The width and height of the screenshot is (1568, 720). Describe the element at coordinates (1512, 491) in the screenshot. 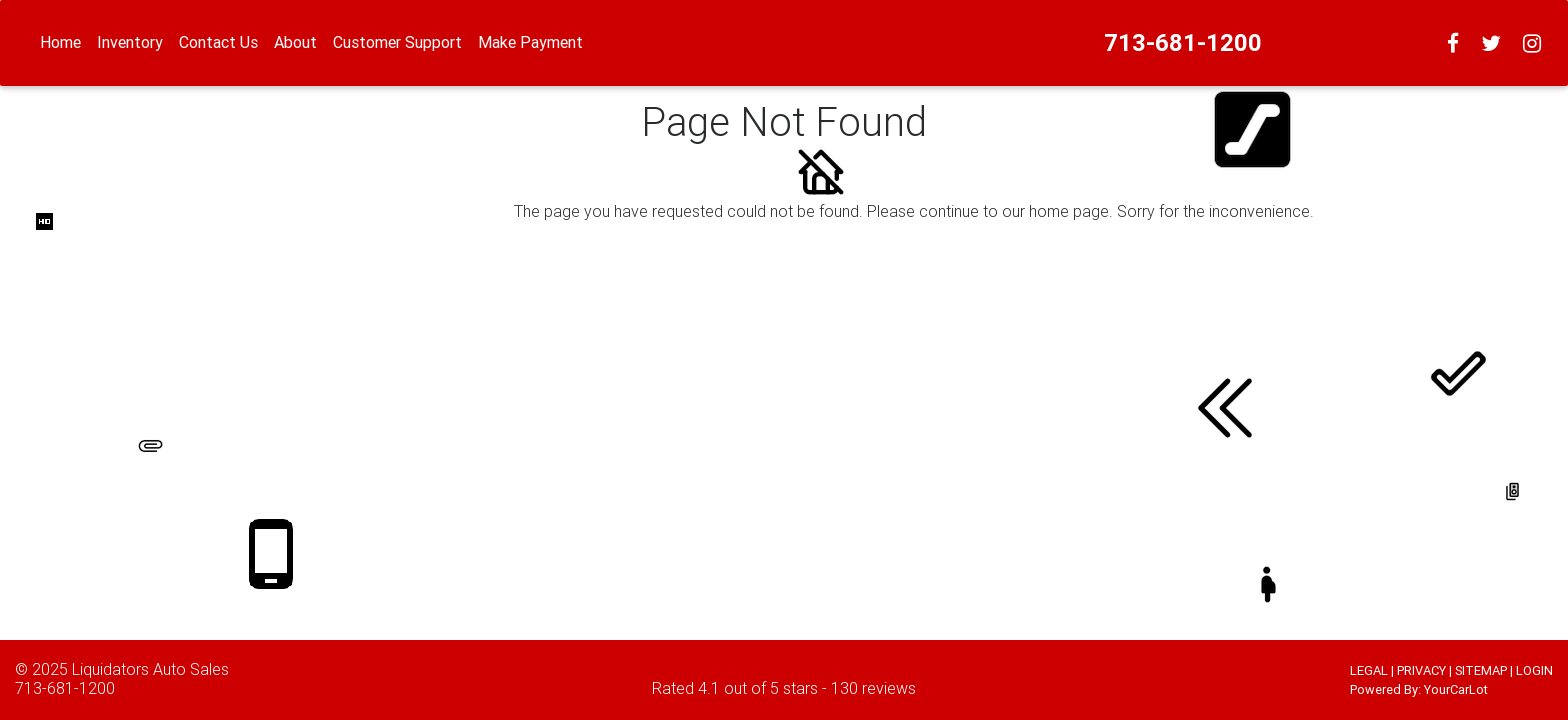

I see `manage connected speaker devices` at that location.